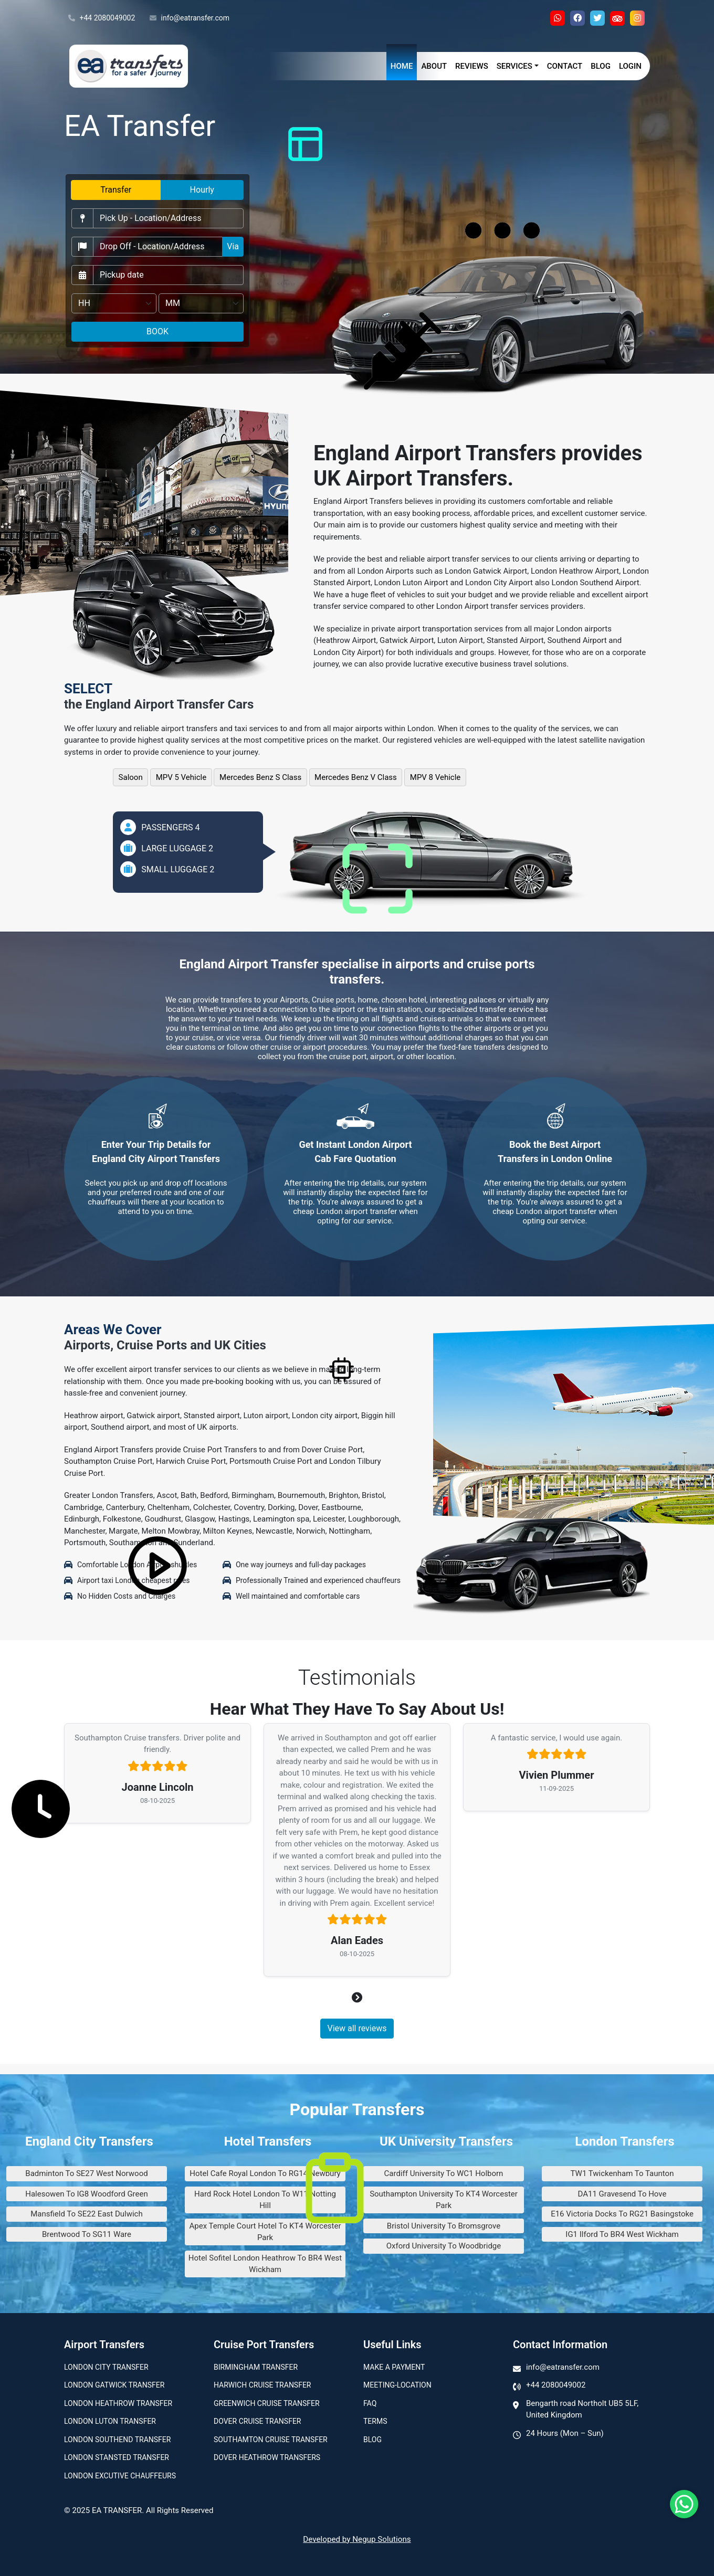 This screenshot has width=714, height=2576. What do you see at coordinates (334, 2188) in the screenshot?
I see `copy to clipboard` at bounding box center [334, 2188].